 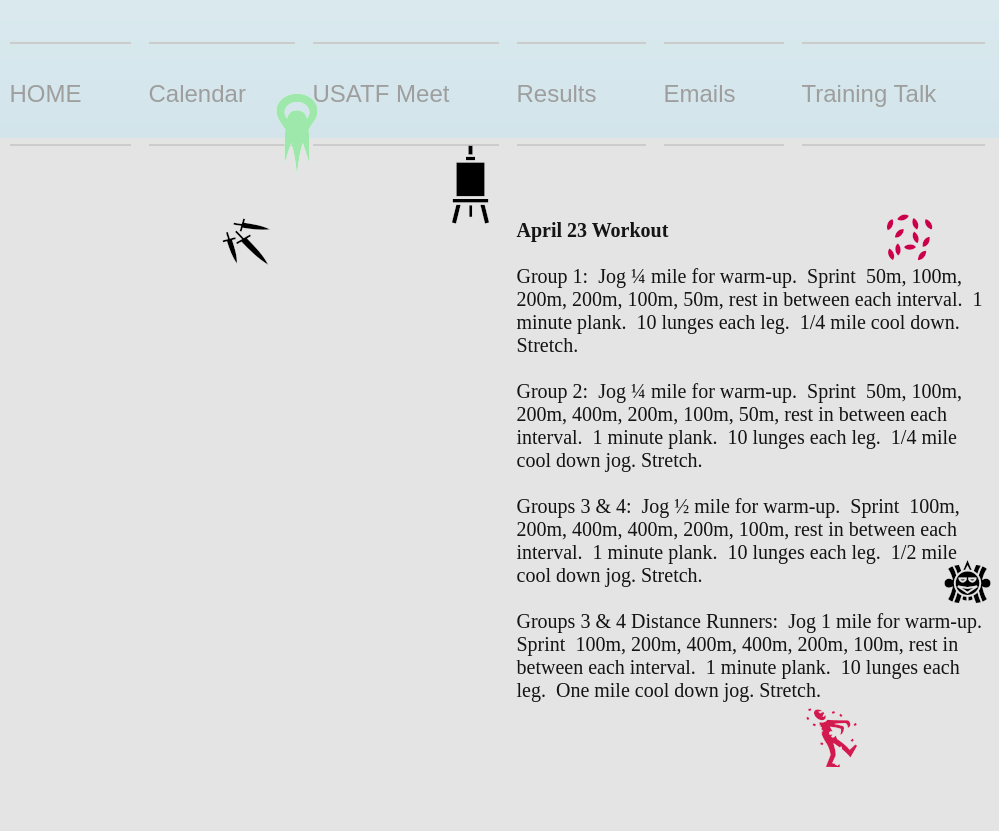 I want to click on sesame seeds ingredient or allergen indicator, so click(x=909, y=237).